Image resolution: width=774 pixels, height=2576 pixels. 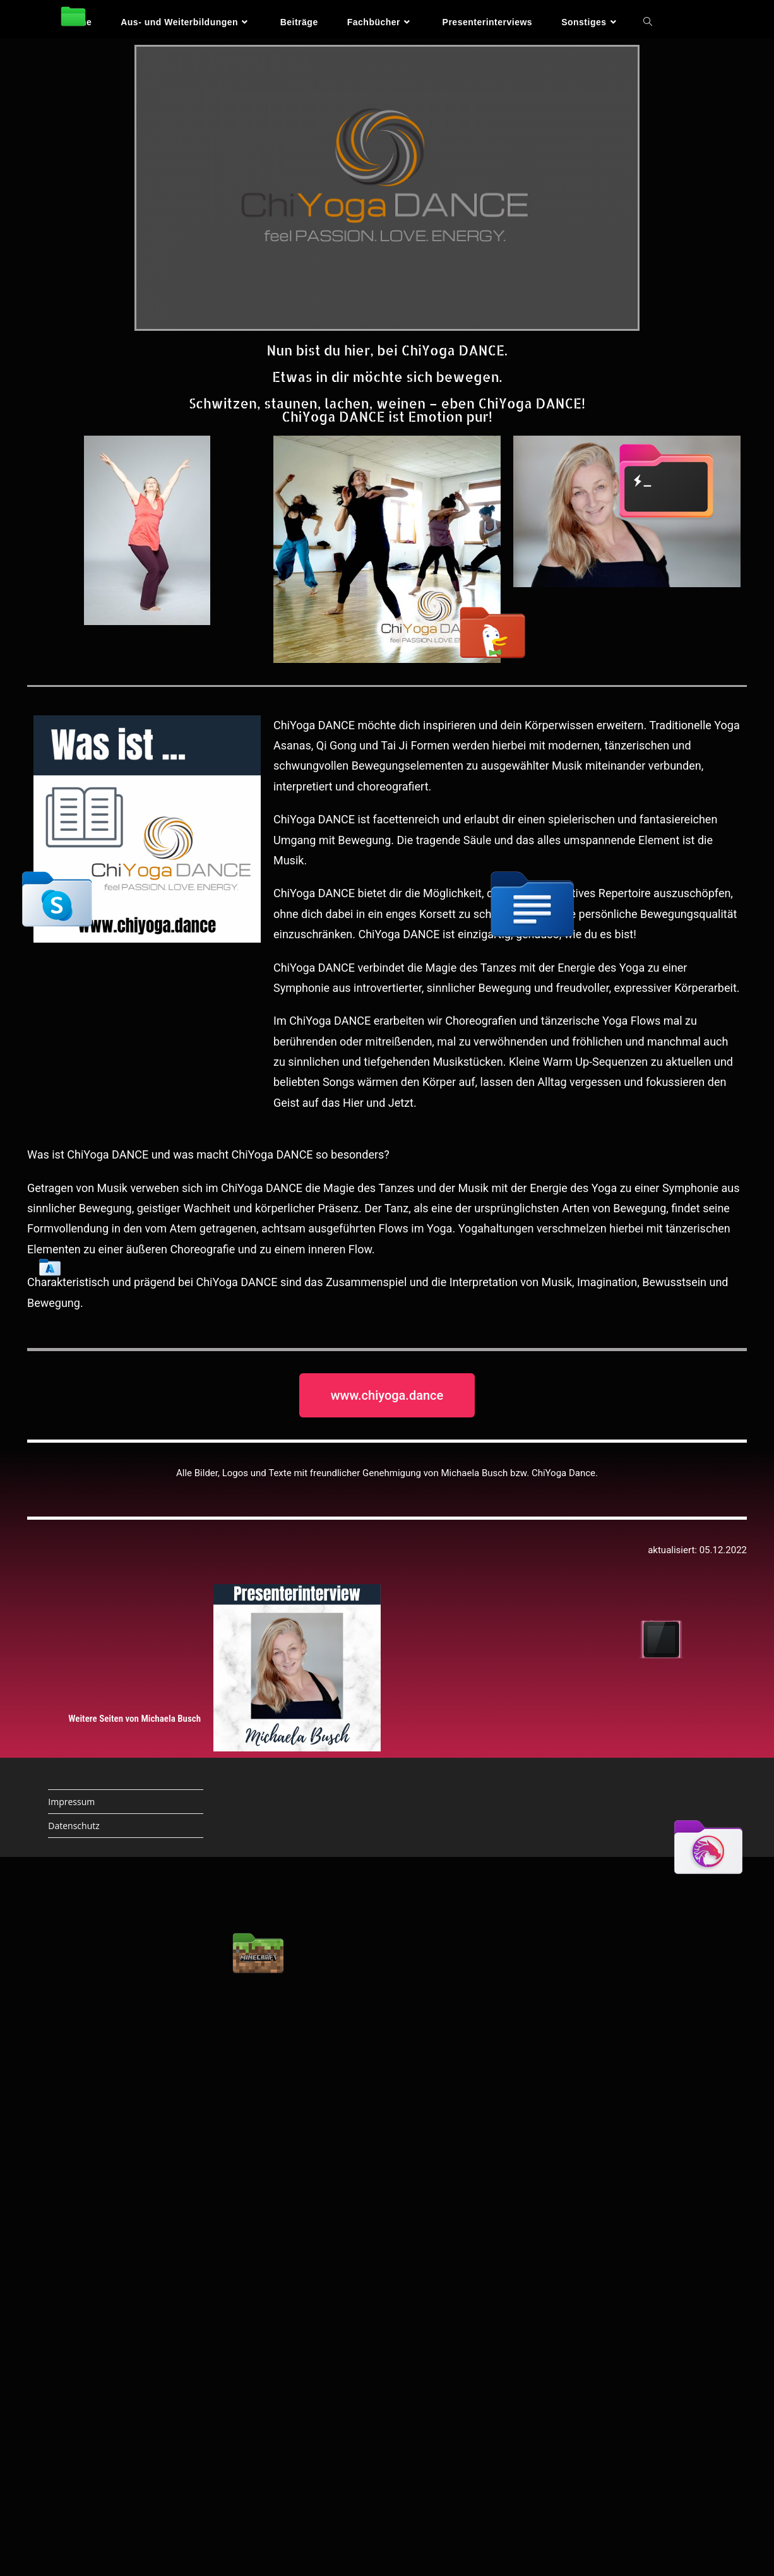 What do you see at coordinates (50, 1268) in the screenshot?
I see `open microsoft azure project folder` at bounding box center [50, 1268].